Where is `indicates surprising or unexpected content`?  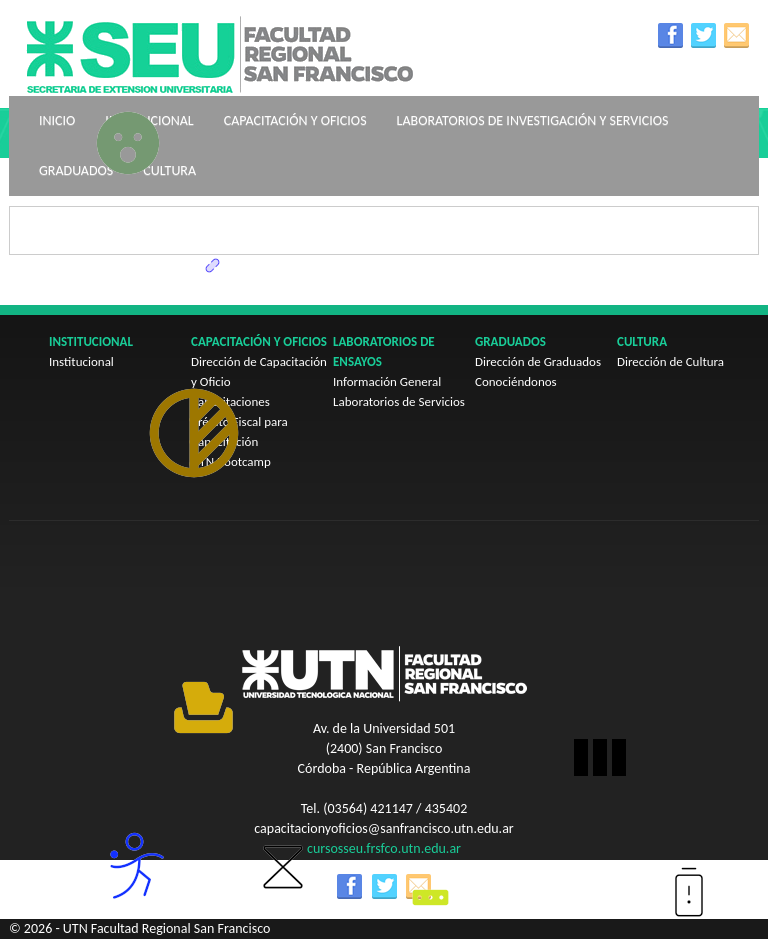 indicates surprising or unexpected content is located at coordinates (128, 143).